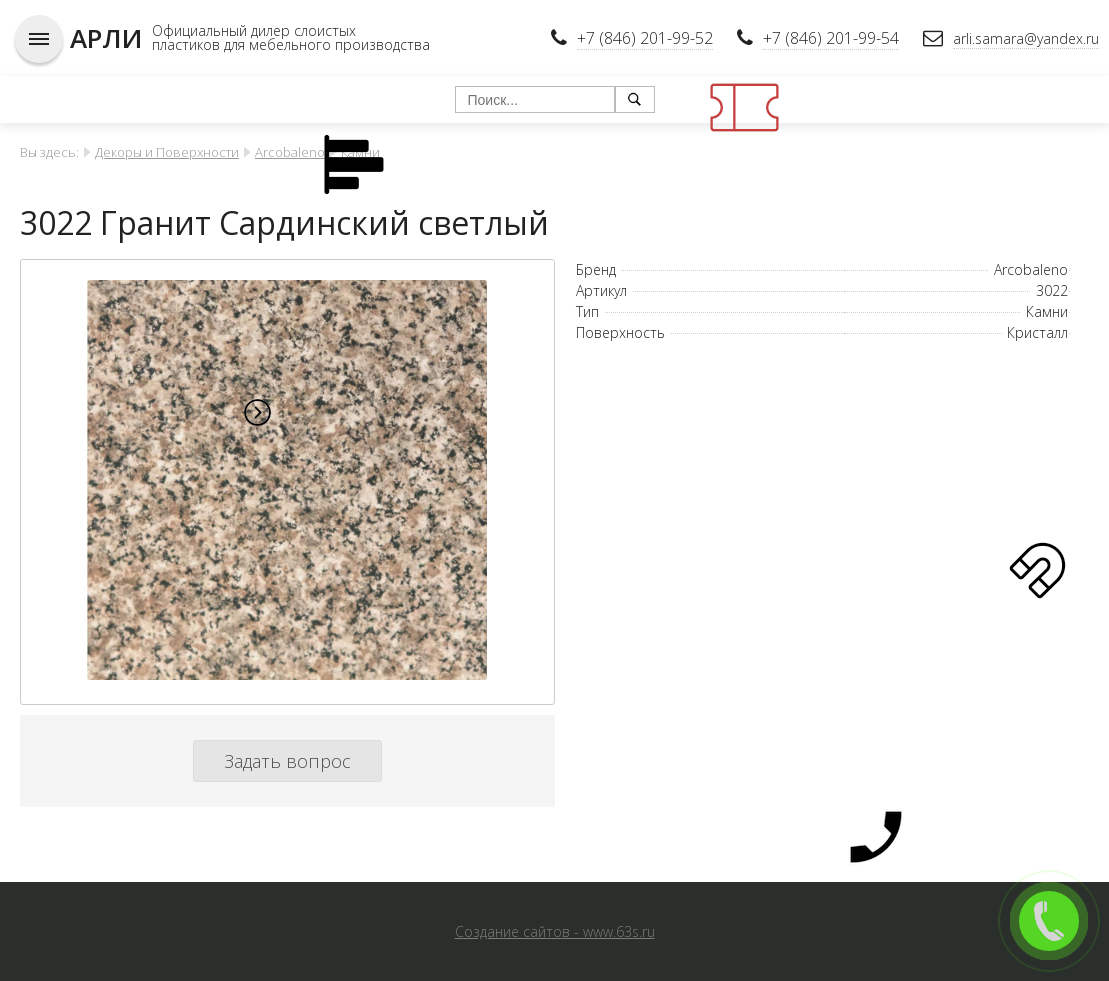 The height and width of the screenshot is (981, 1109). What do you see at coordinates (351, 164) in the screenshot?
I see `view horizontal bar chart data` at bounding box center [351, 164].